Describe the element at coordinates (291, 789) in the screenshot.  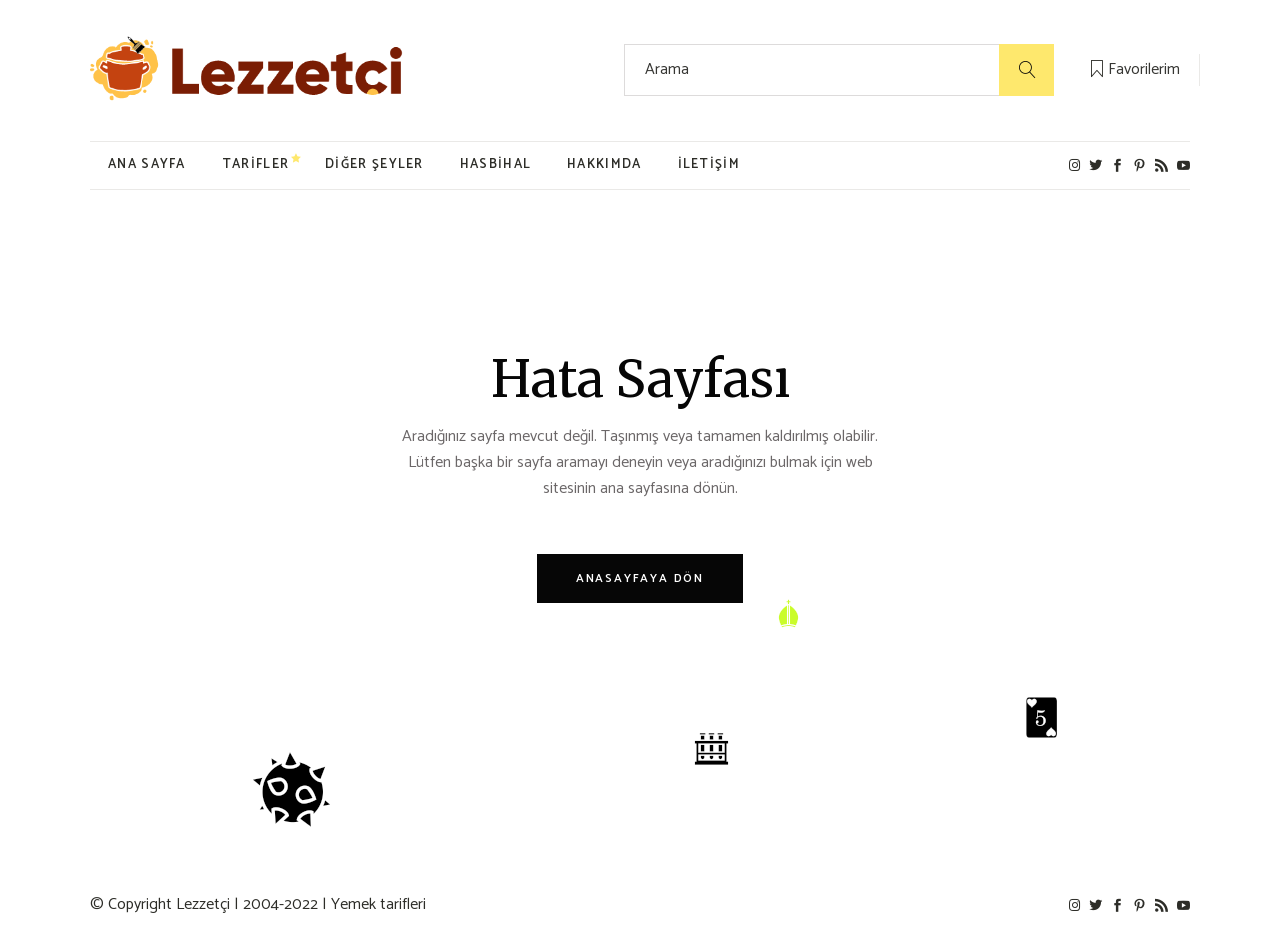
I see `represents a hazard or damage-dealing obstacle in gameplay` at that location.